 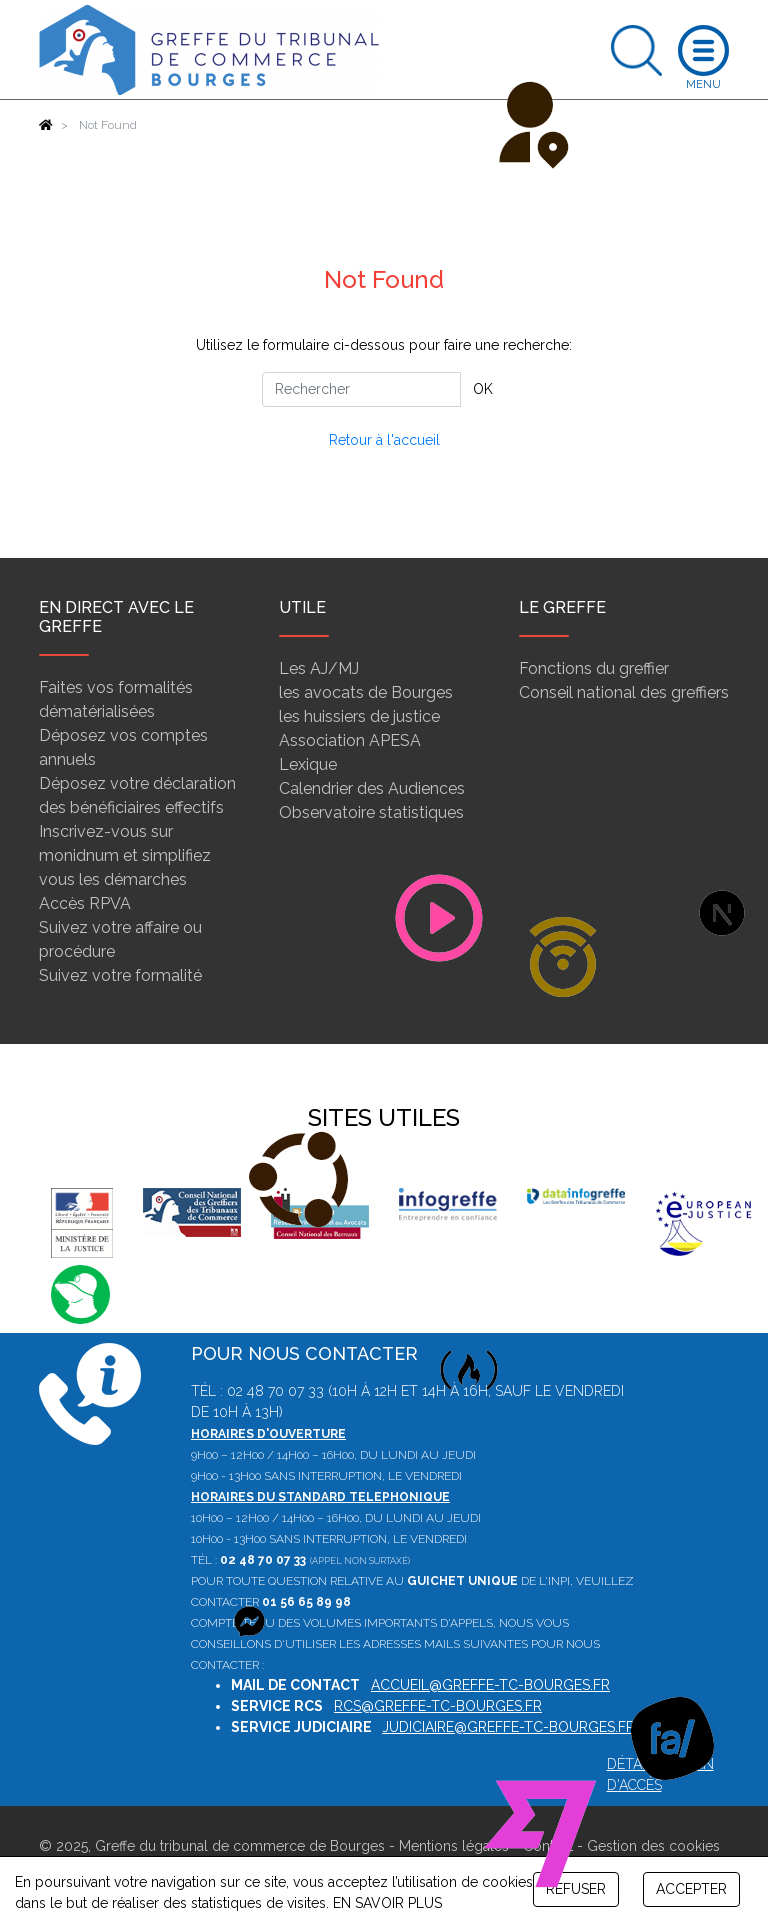 What do you see at coordinates (80, 1294) in the screenshot?
I see `open Mullvad VPN app` at bounding box center [80, 1294].